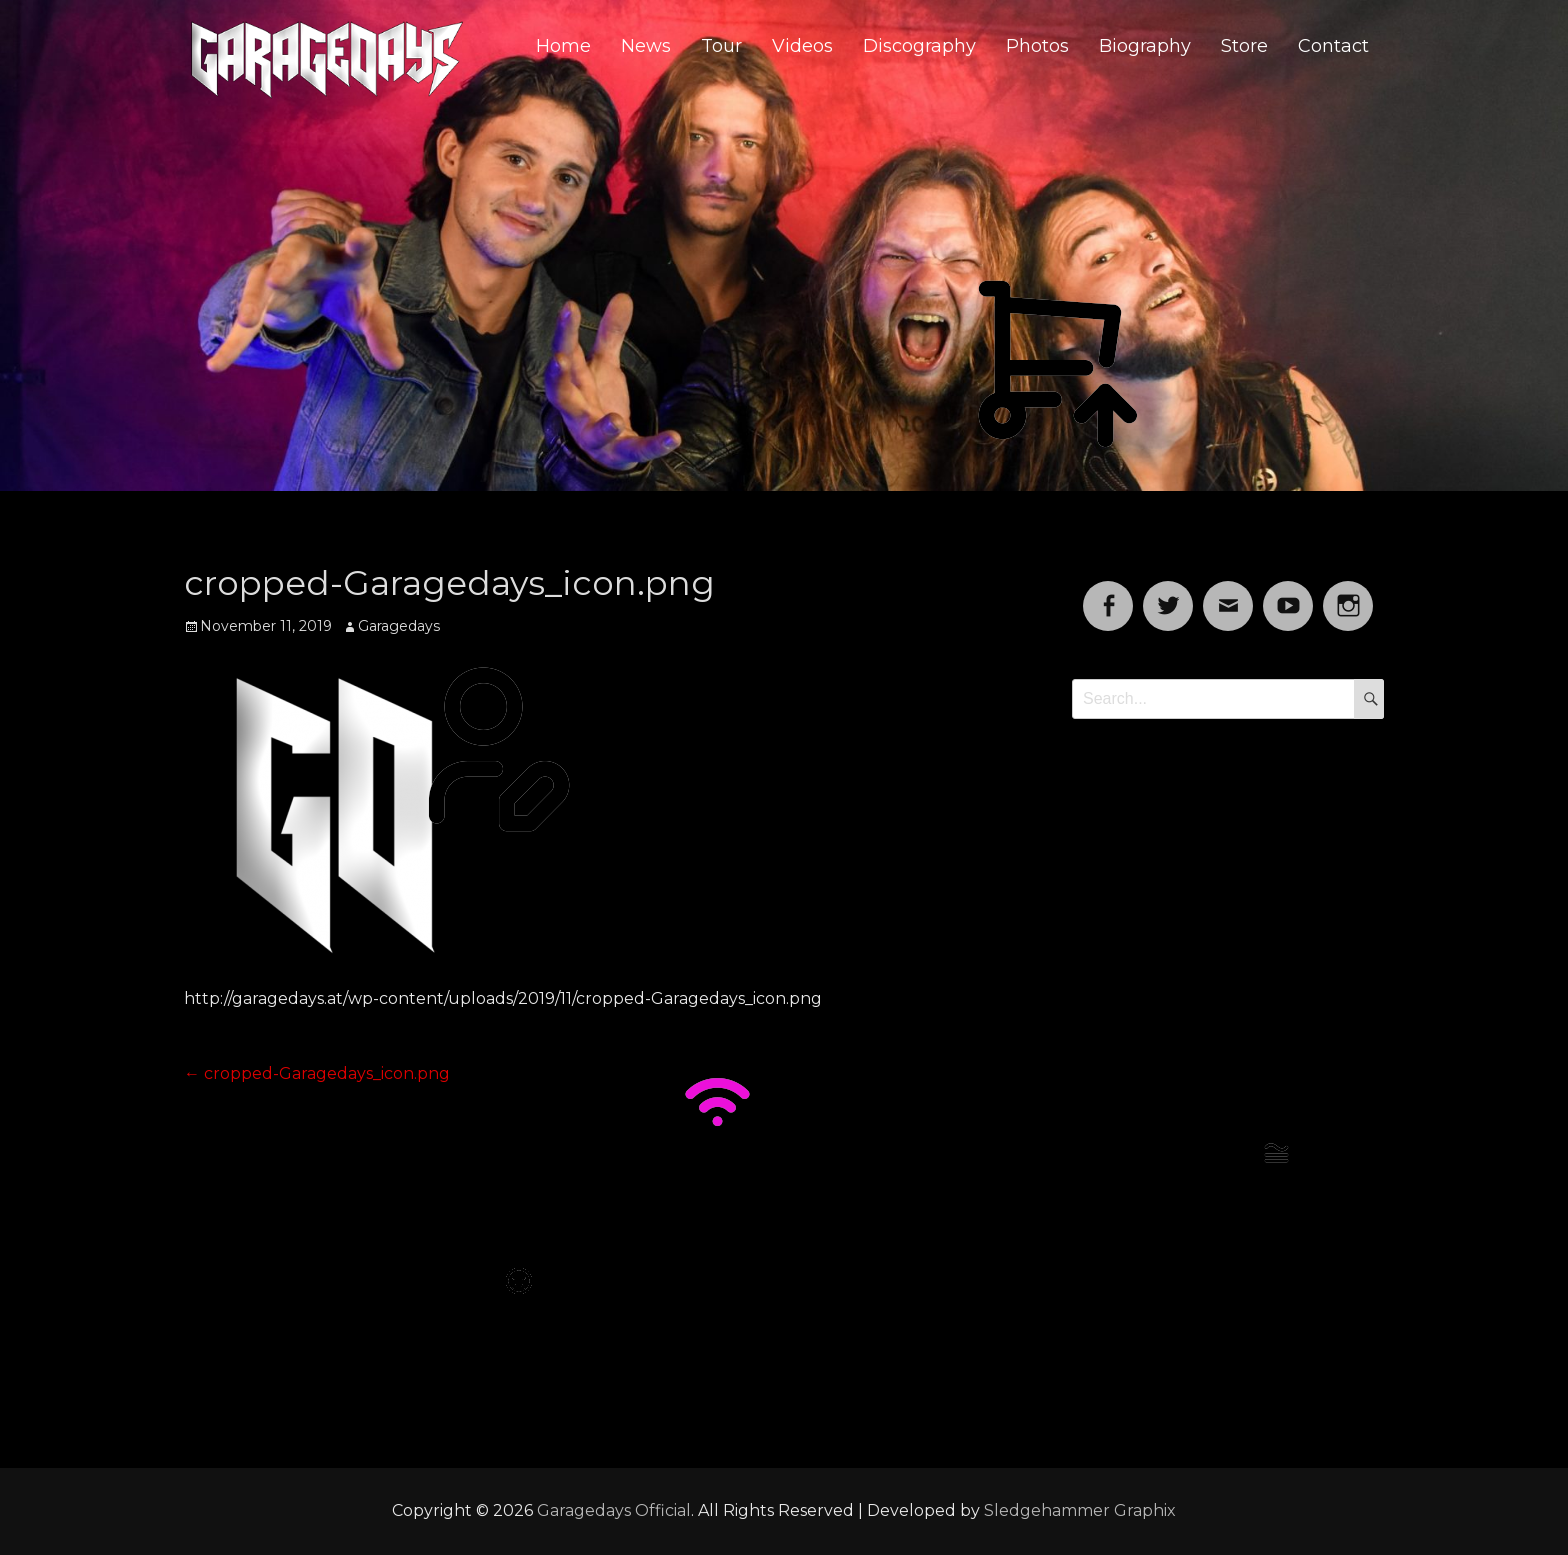  What do you see at coordinates (1050, 360) in the screenshot?
I see `upload items to your cart` at bounding box center [1050, 360].